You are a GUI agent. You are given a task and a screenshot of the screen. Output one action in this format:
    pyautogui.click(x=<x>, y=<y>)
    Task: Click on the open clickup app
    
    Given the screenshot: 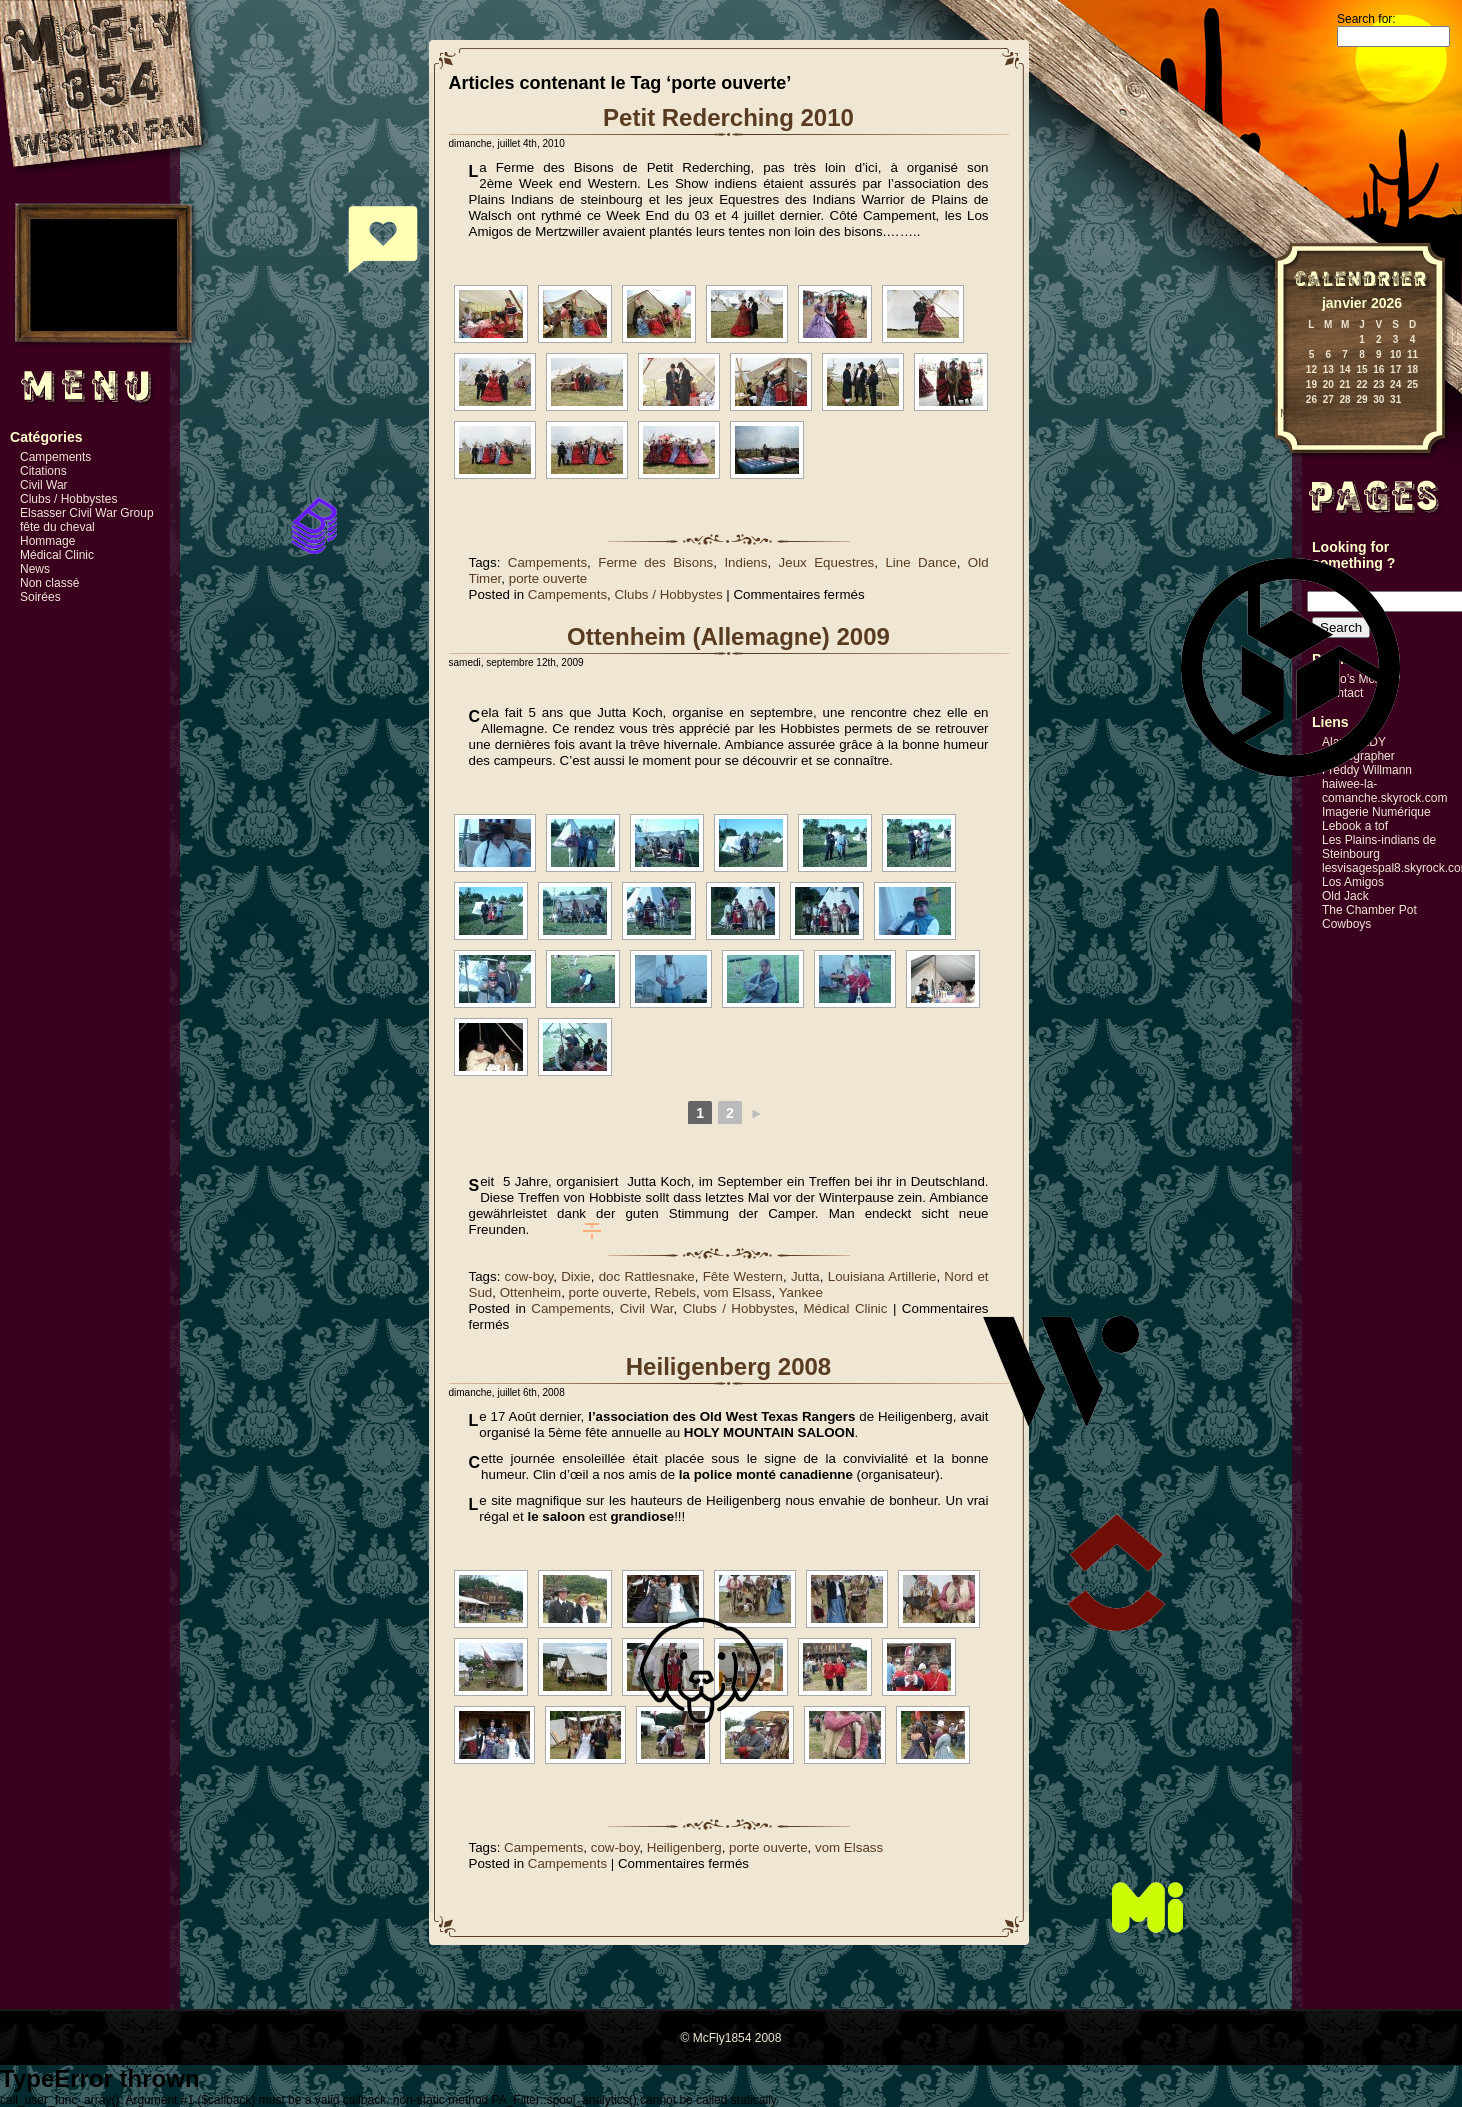 What is the action you would take?
    pyautogui.click(x=1116, y=1572)
    